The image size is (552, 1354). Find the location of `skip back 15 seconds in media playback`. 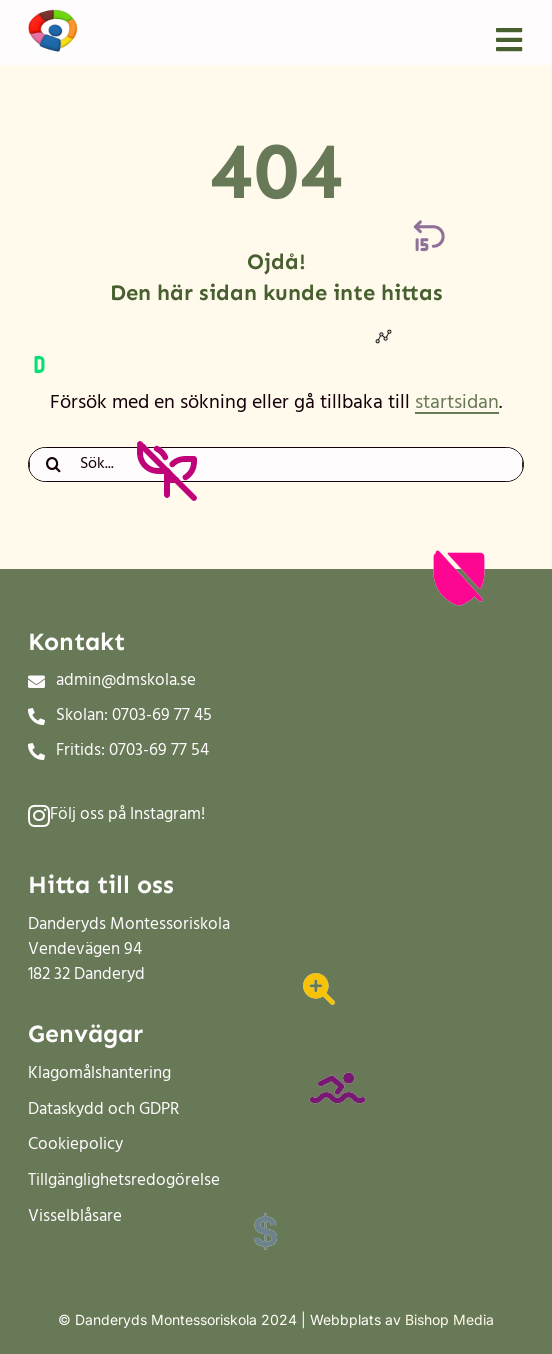

skip back 15 seconds in media playback is located at coordinates (428, 236).